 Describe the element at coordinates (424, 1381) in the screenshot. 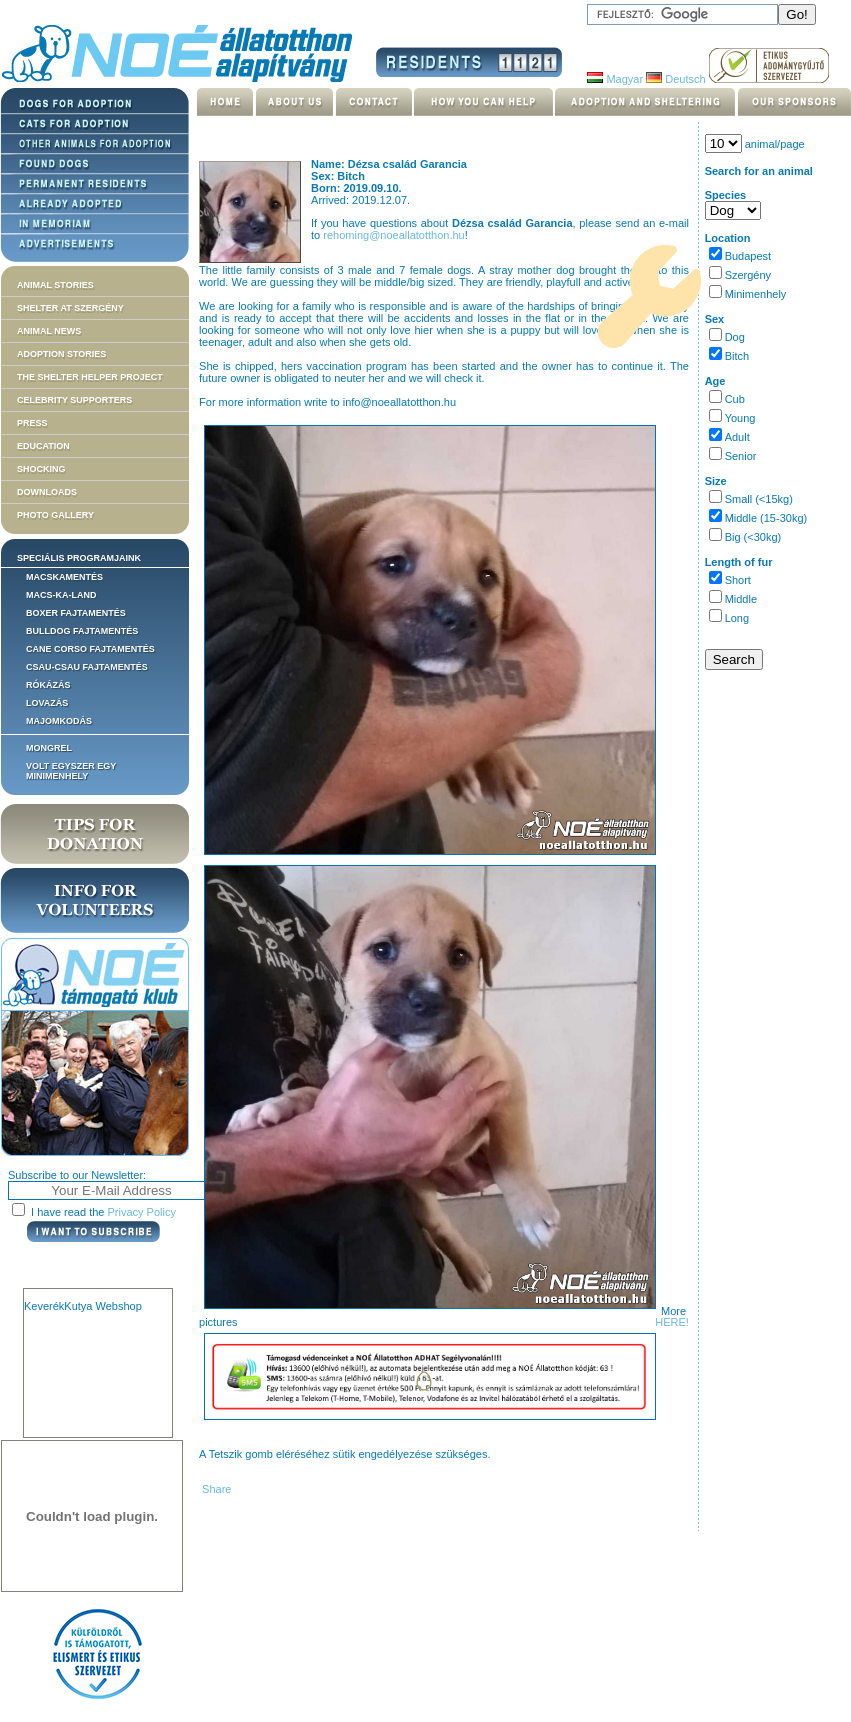

I see `indicates egg or egg-related content` at that location.